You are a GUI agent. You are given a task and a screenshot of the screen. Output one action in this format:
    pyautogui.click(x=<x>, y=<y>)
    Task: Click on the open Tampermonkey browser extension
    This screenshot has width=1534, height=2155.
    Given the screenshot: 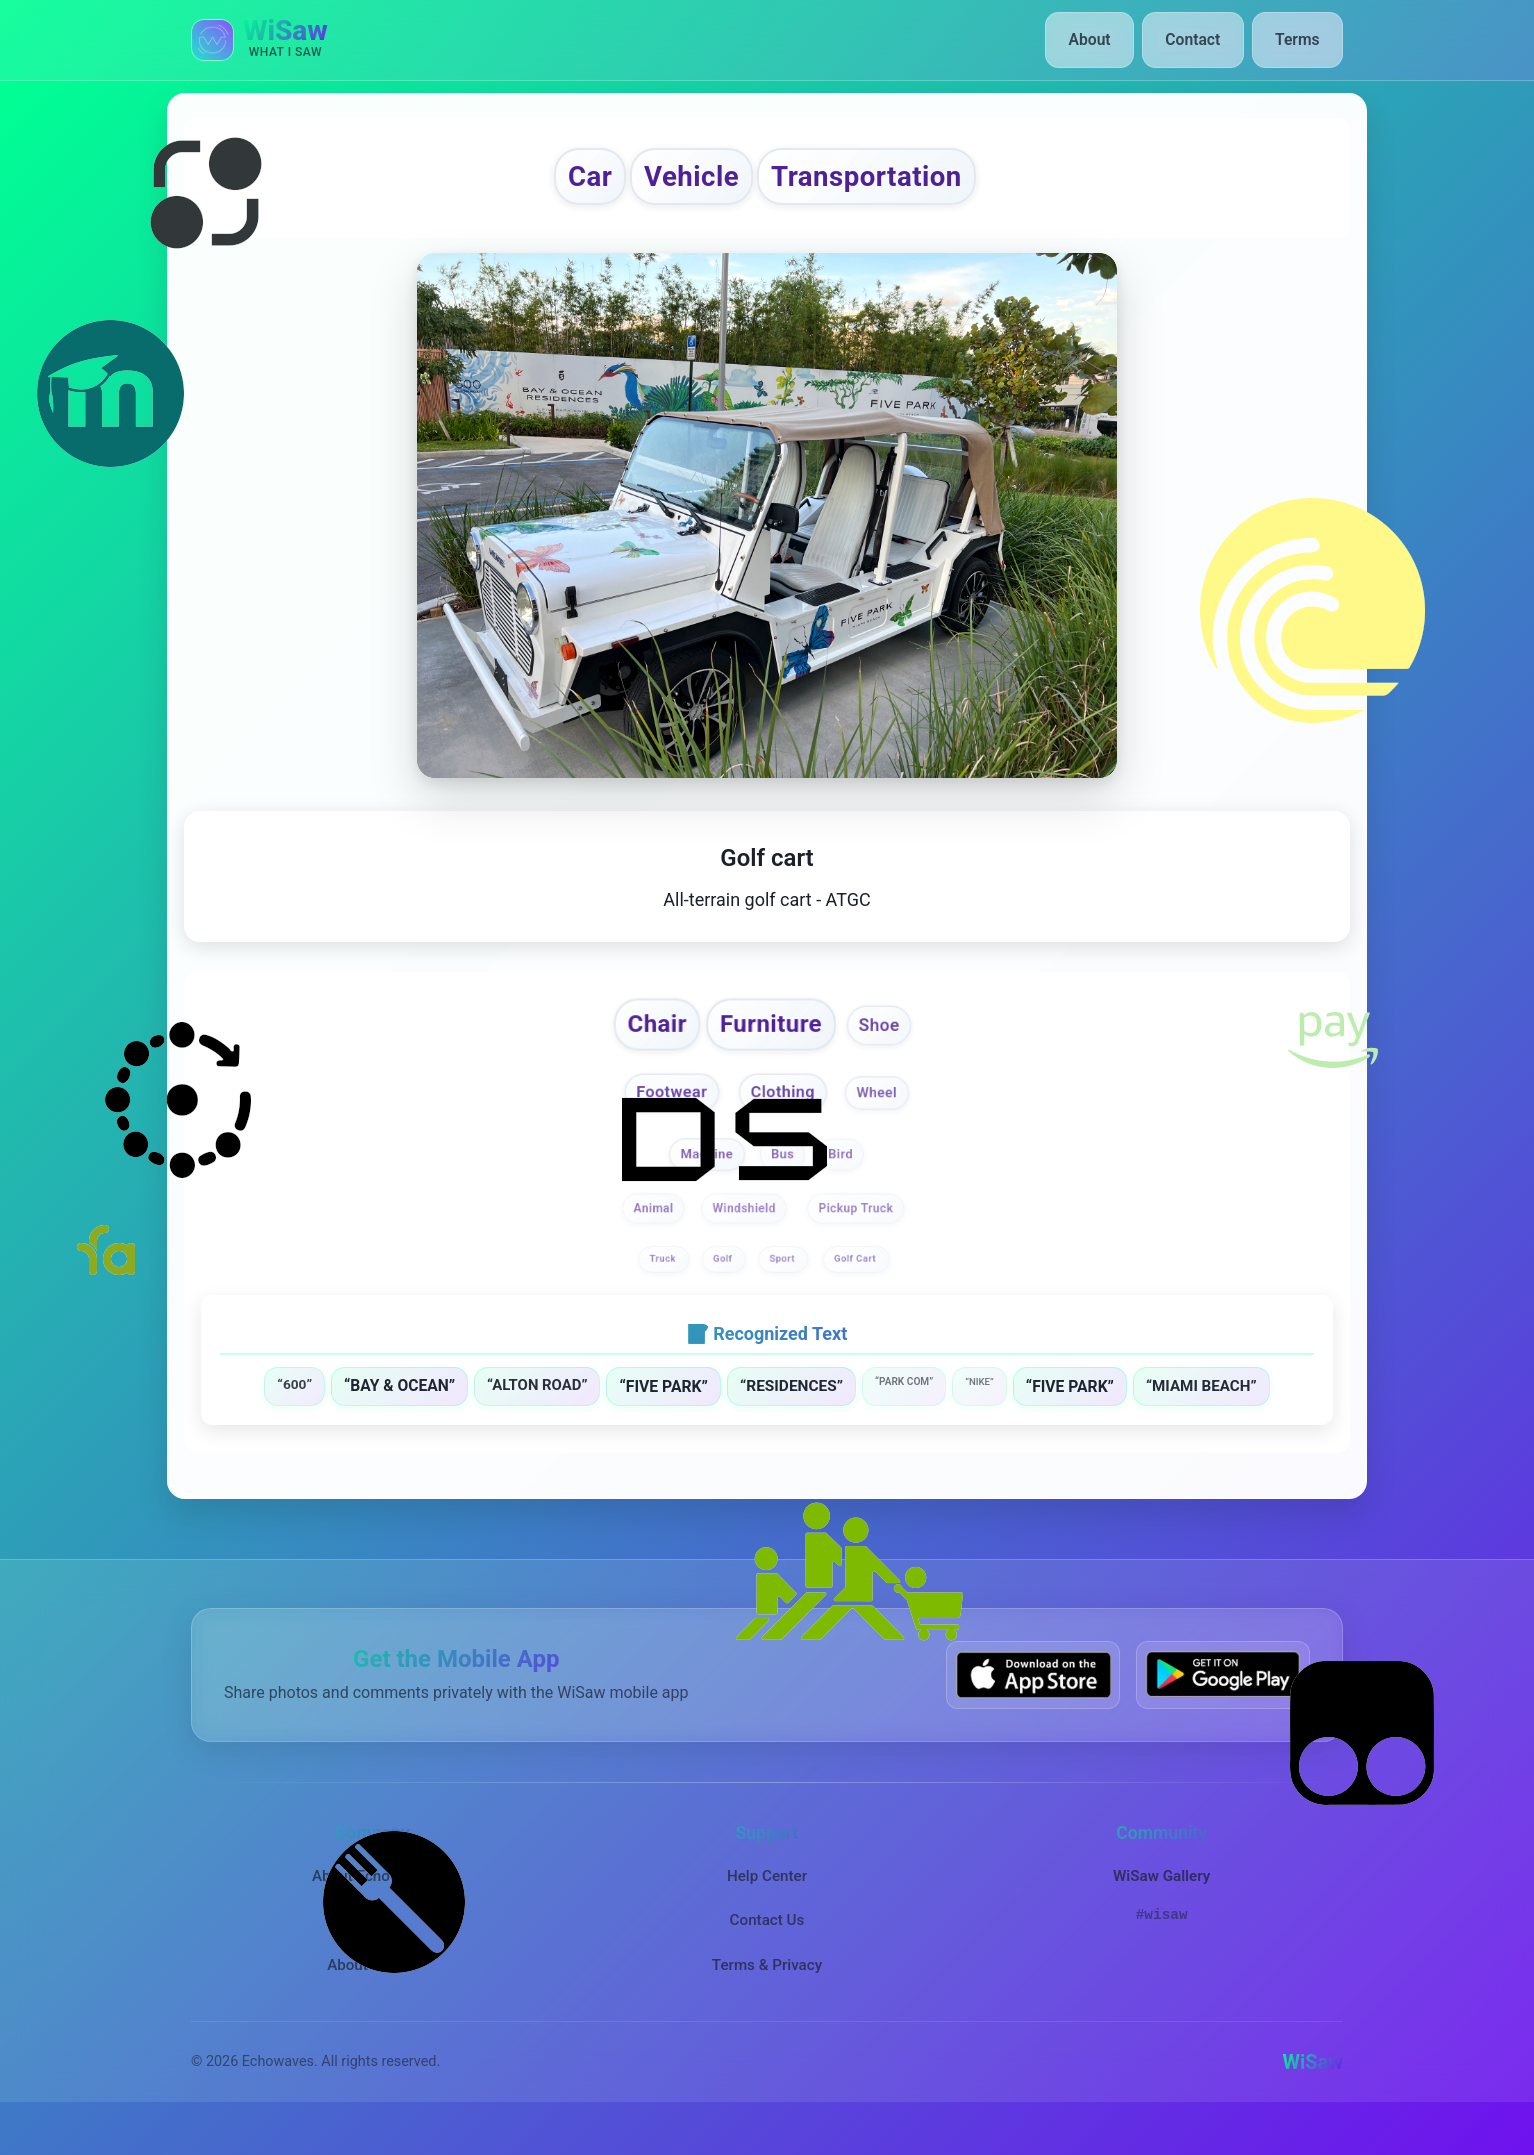 What is the action you would take?
    pyautogui.click(x=1362, y=1733)
    